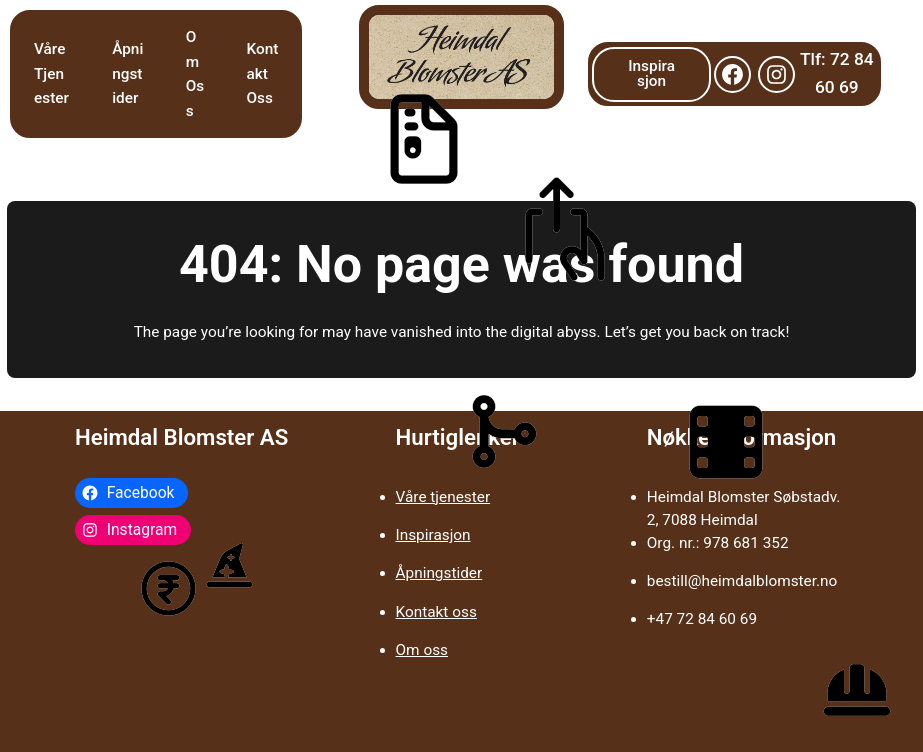 The height and width of the screenshot is (752, 923). Describe the element at coordinates (424, 139) in the screenshot. I see `view compressed or archived files` at that location.